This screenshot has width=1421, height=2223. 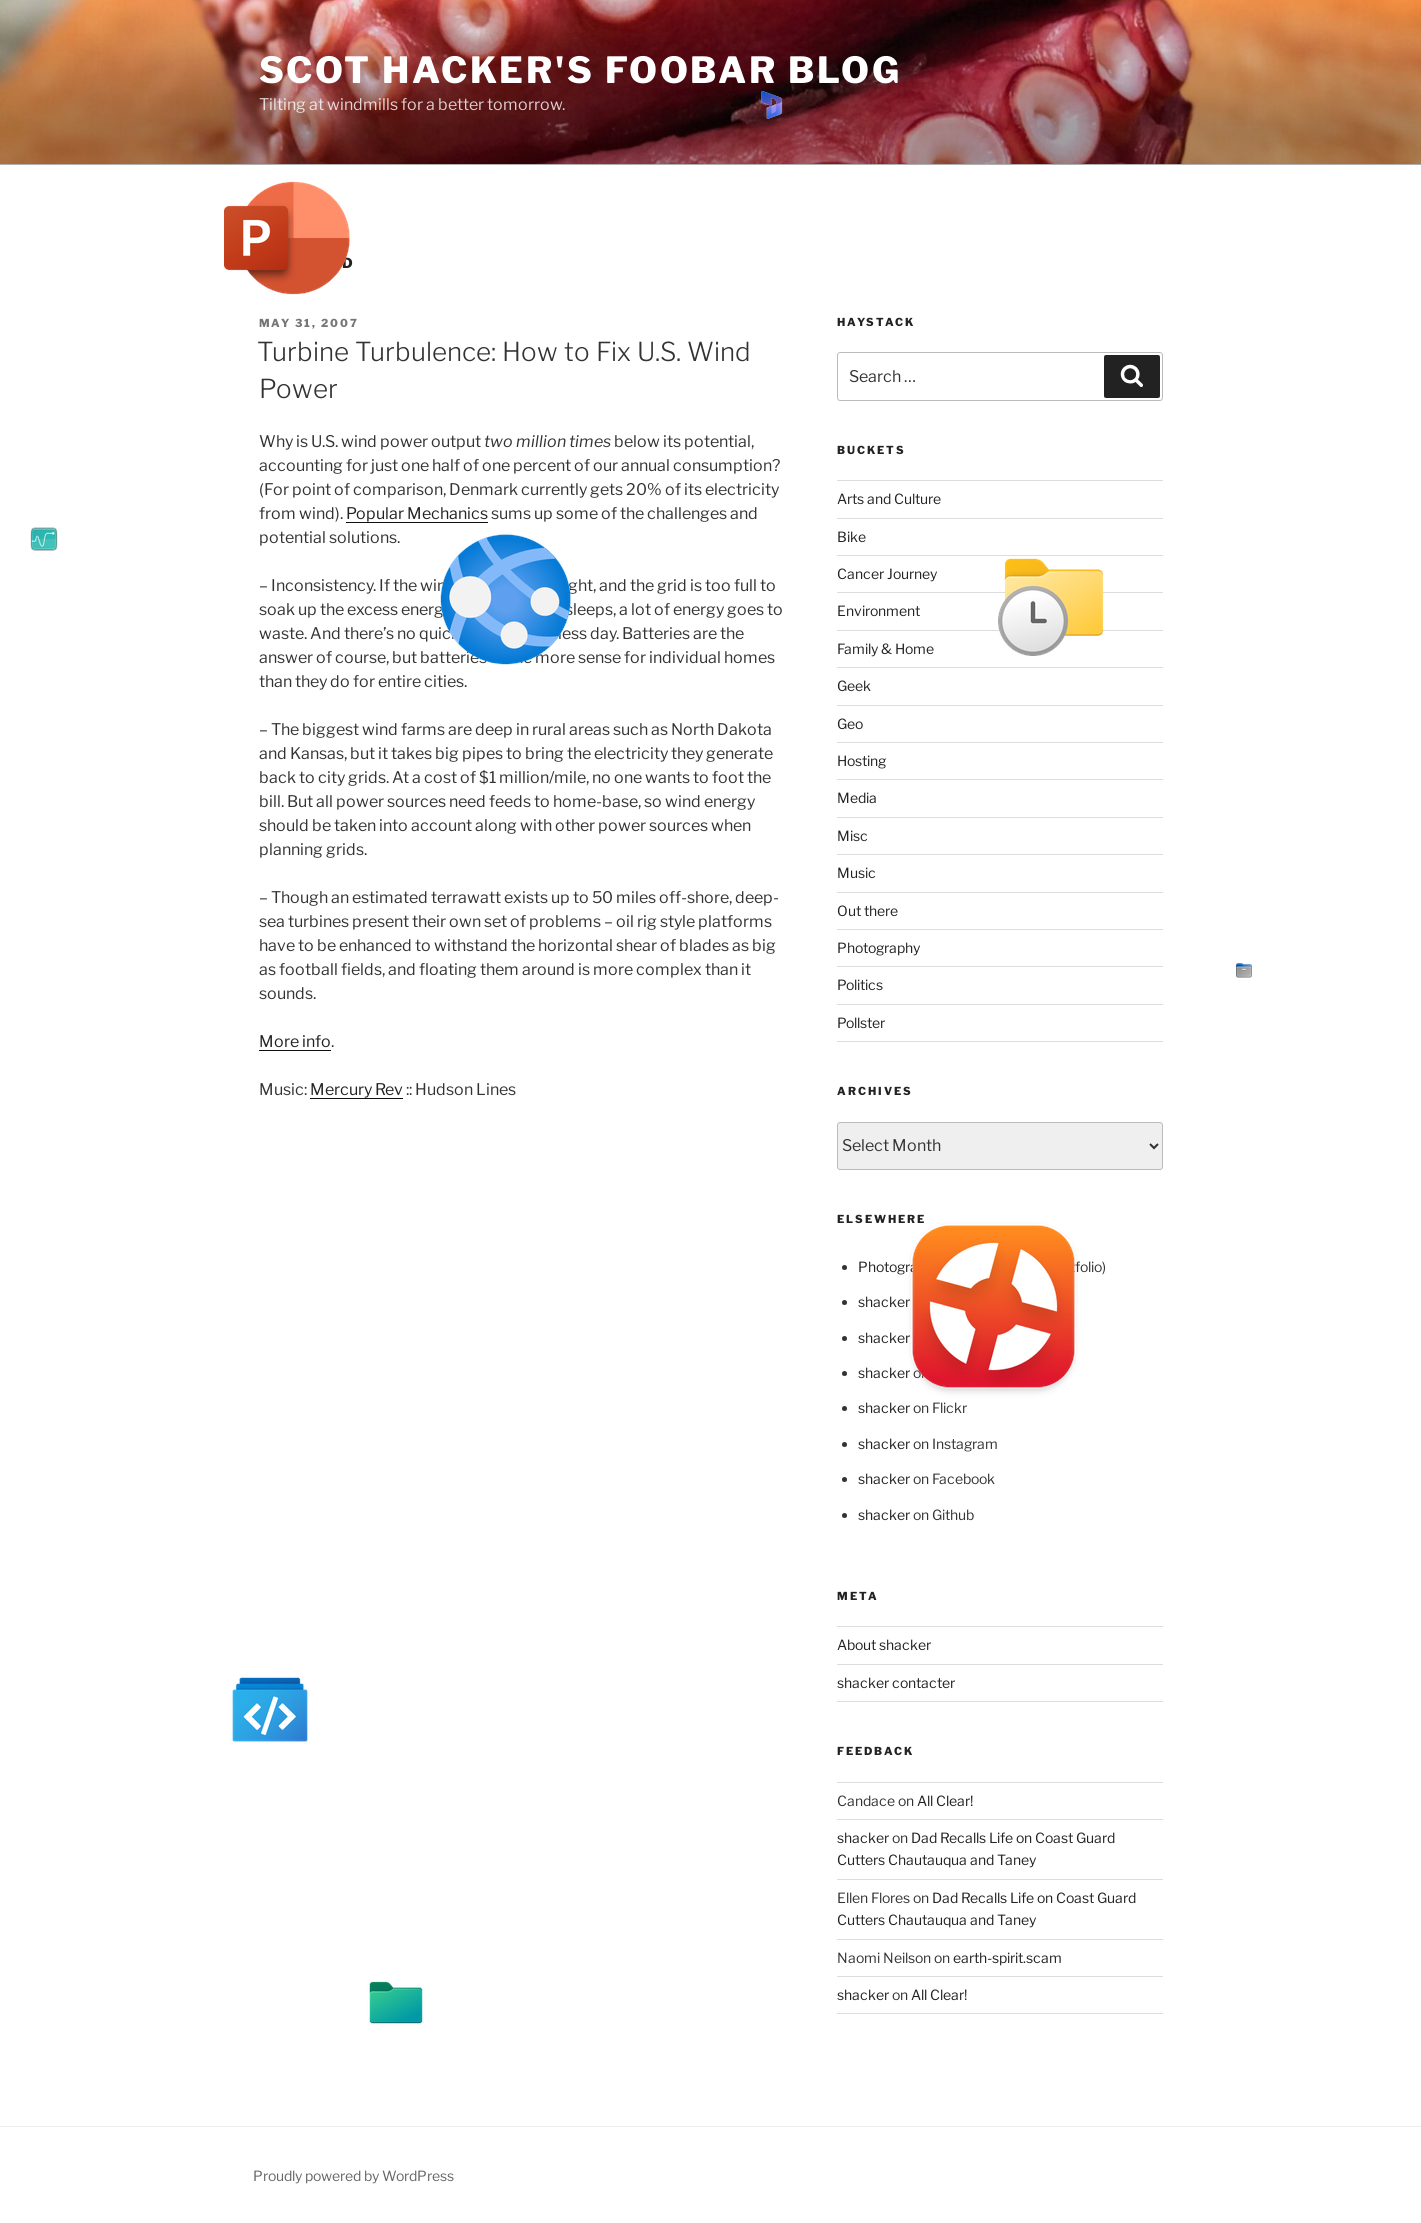 What do you see at coordinates (270, 1711) in the screenshot?
I see `open xaml application` at bounding box center [270, 1711].